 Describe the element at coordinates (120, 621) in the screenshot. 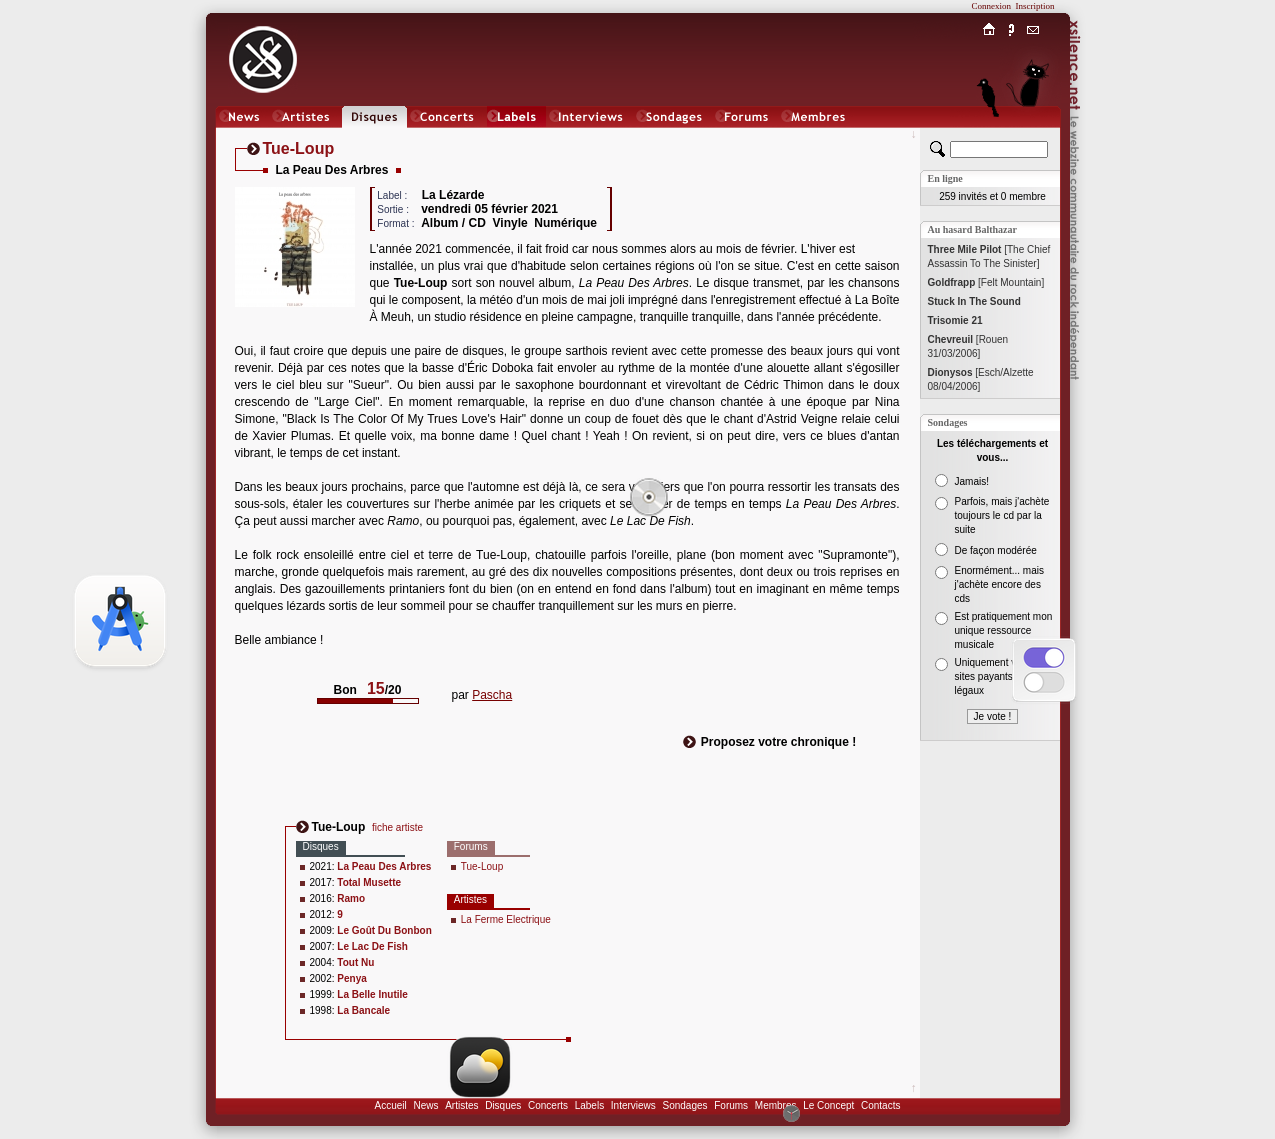

I see `open android studio` at that location.